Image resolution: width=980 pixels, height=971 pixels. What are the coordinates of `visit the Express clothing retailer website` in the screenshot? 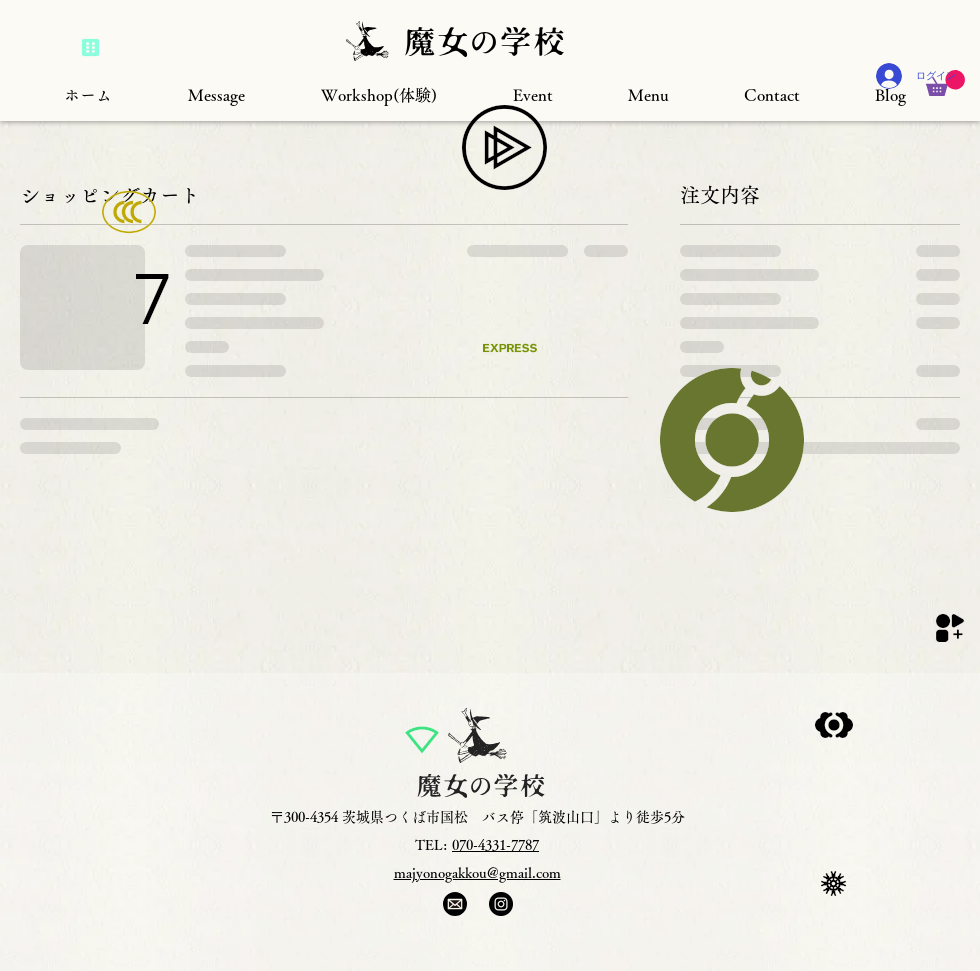 It's located at (510, 348).